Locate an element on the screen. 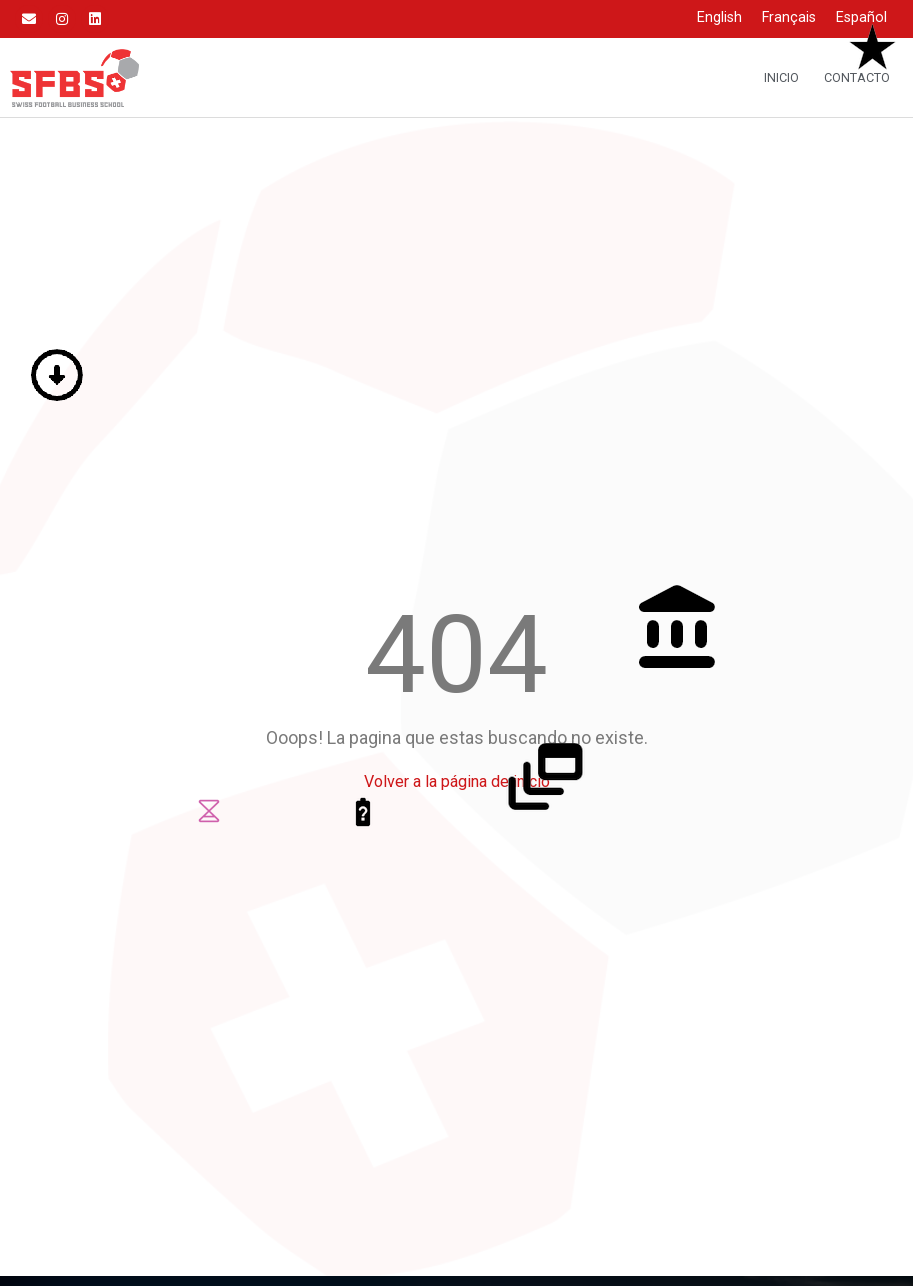  indicates battery status cannot be determined is located at coordinates (363, 812).